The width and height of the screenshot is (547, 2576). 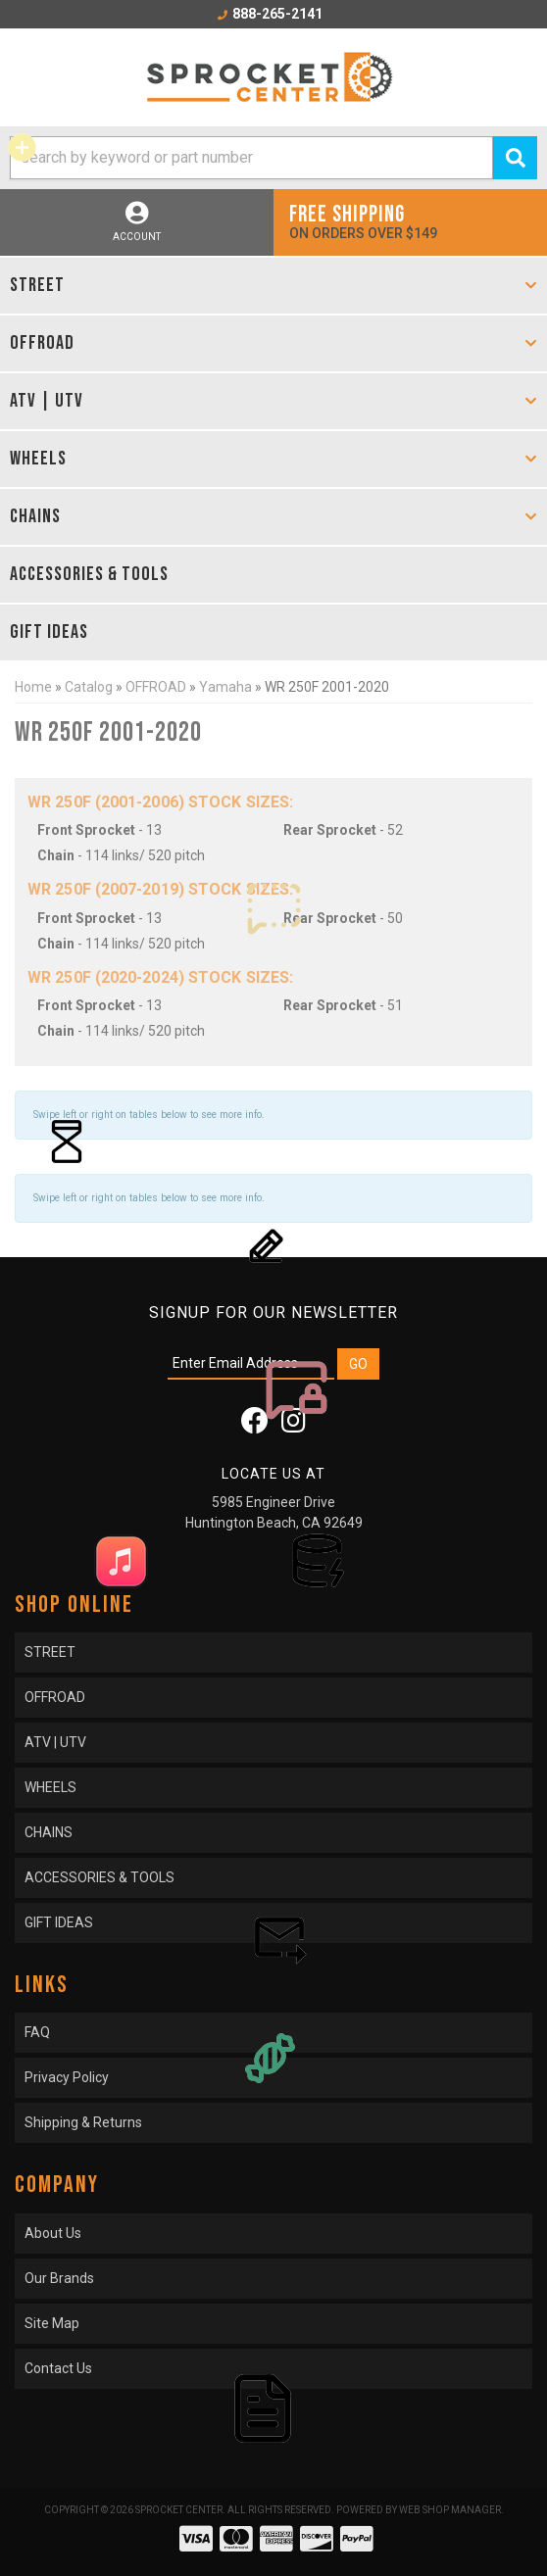 I want to click on open music or audio player app, so click(x=121, y=1561).